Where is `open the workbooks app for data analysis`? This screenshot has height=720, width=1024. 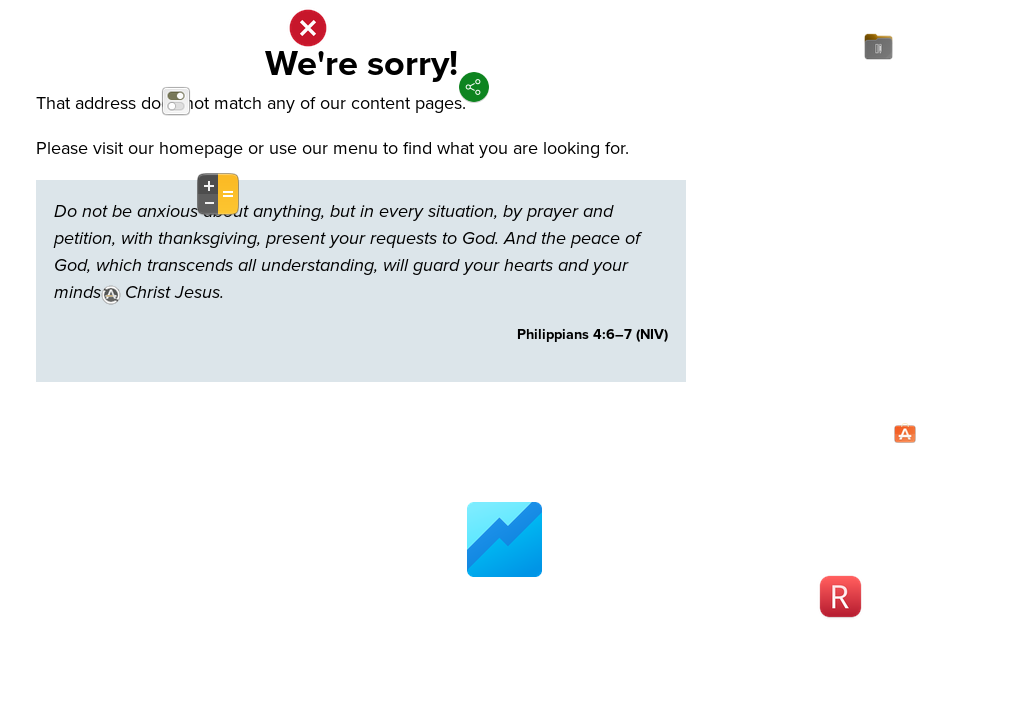
open the workbooks app for data analysis is located at coordinates (504, 539).